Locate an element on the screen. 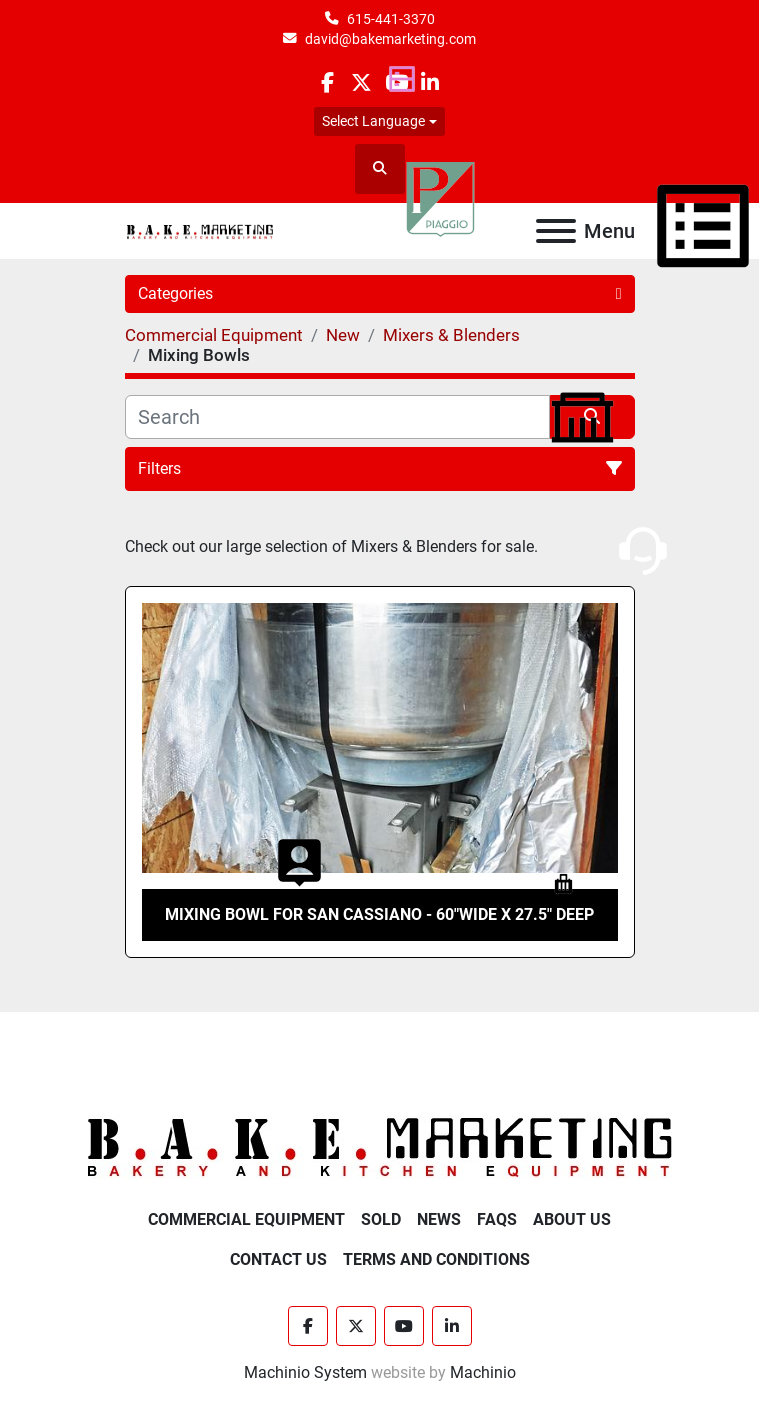  access government services is located at coordinates (582, 417).